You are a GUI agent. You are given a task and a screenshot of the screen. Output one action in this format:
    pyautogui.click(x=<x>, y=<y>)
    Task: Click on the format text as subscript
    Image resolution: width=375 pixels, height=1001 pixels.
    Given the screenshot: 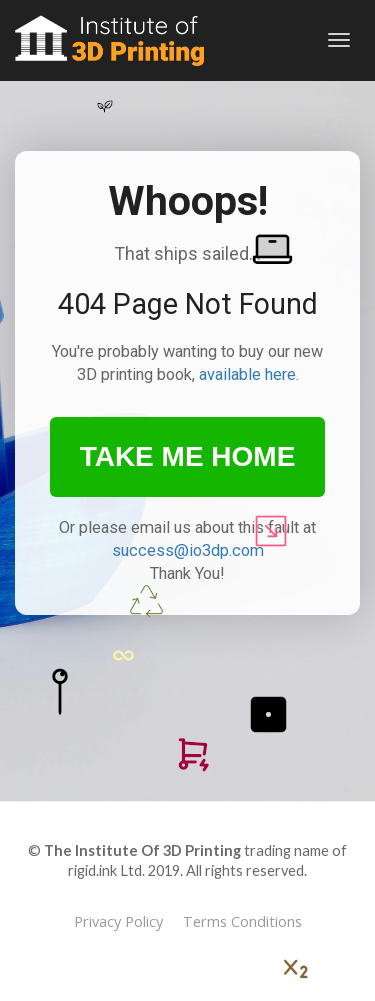 What is the action you would take?
    pyautogui.click(x=294, y=968)
    